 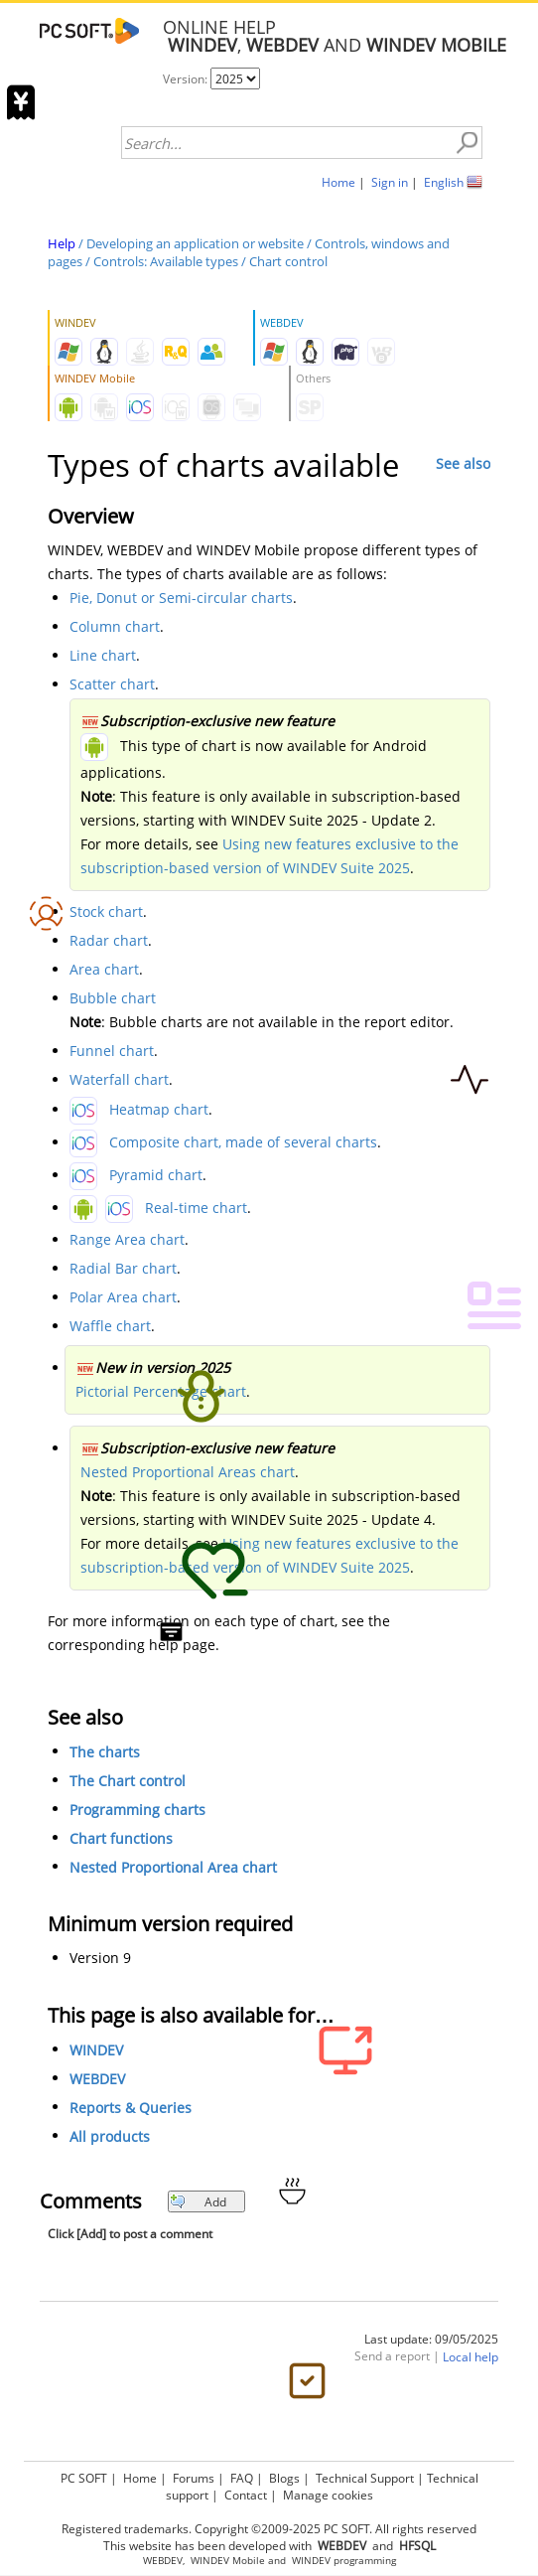 What do you see at coordinates (494, 1305) in the screenshot?
I see `align content to the left with text wrapping` at bounding box center [494, 1305].